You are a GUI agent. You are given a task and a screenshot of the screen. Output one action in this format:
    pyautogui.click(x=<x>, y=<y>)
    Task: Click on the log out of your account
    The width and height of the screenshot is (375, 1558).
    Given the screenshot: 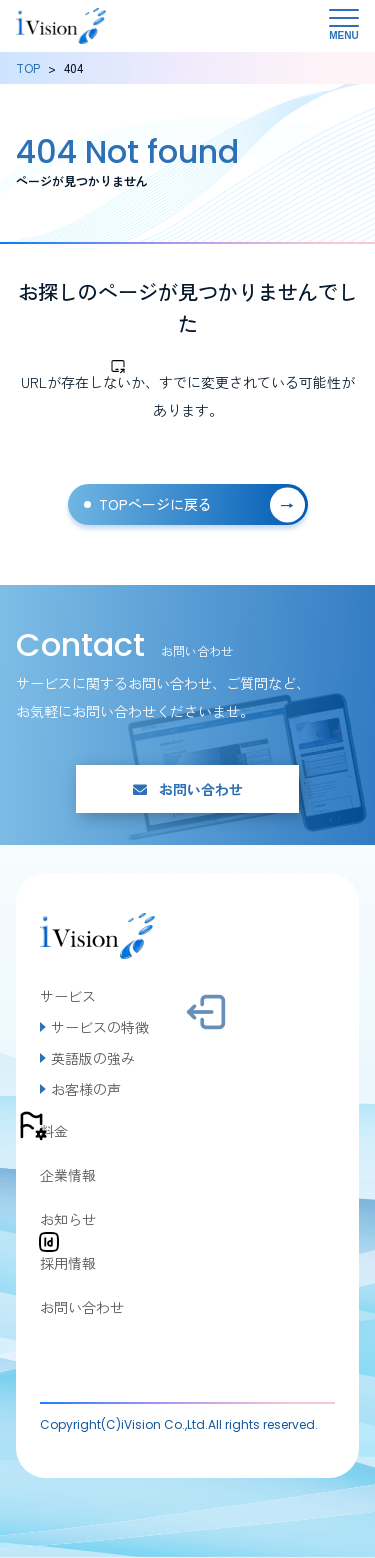 What is the action you would take?
    pyautogui.click(x=206, y=1012)
    